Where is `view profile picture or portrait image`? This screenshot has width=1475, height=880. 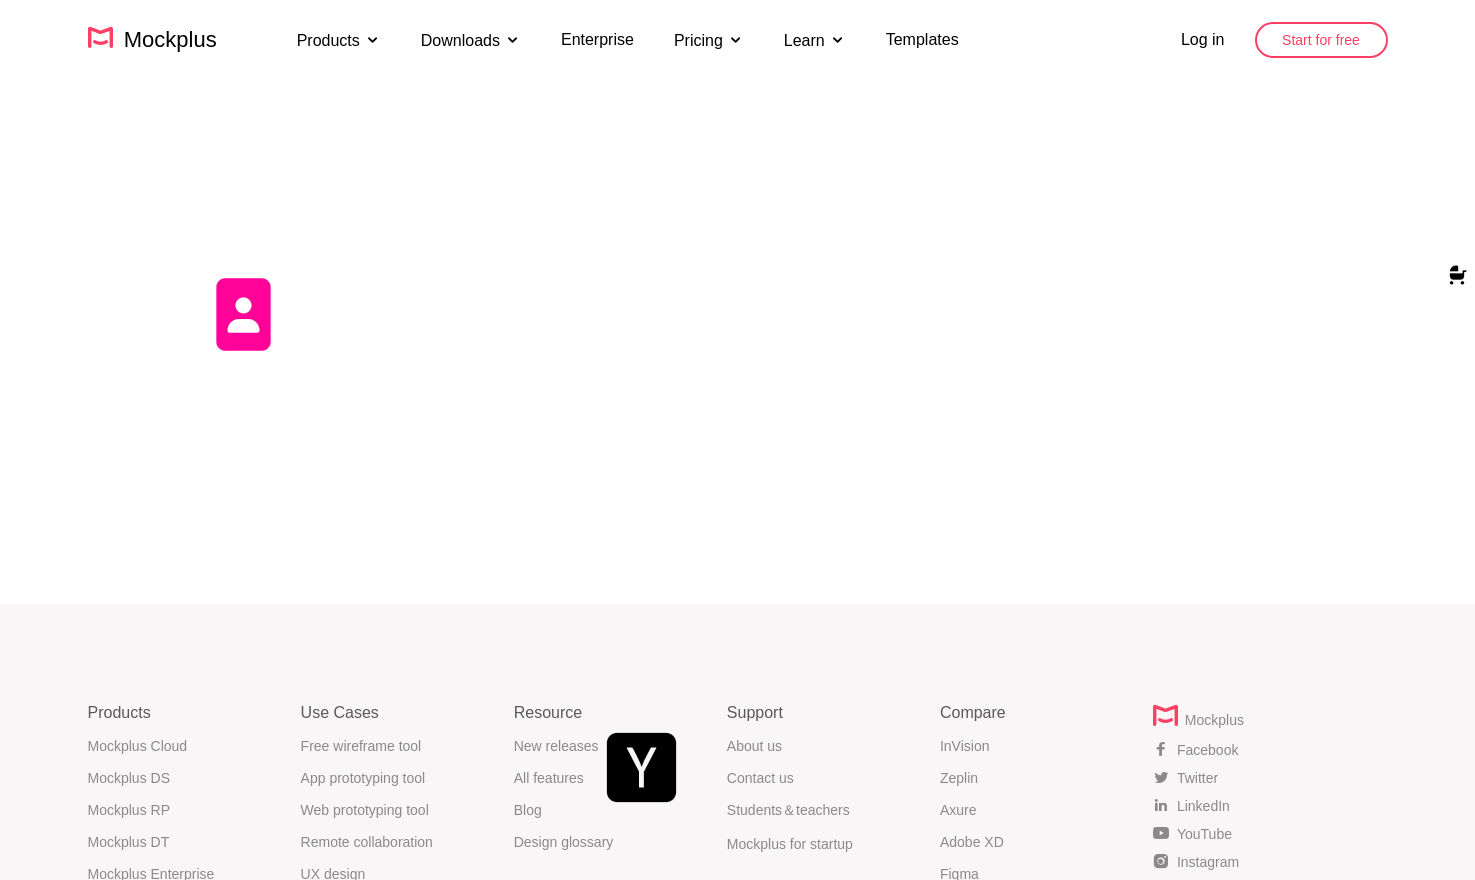 view profile picture or portrait image is located at coordinates (243, 314).